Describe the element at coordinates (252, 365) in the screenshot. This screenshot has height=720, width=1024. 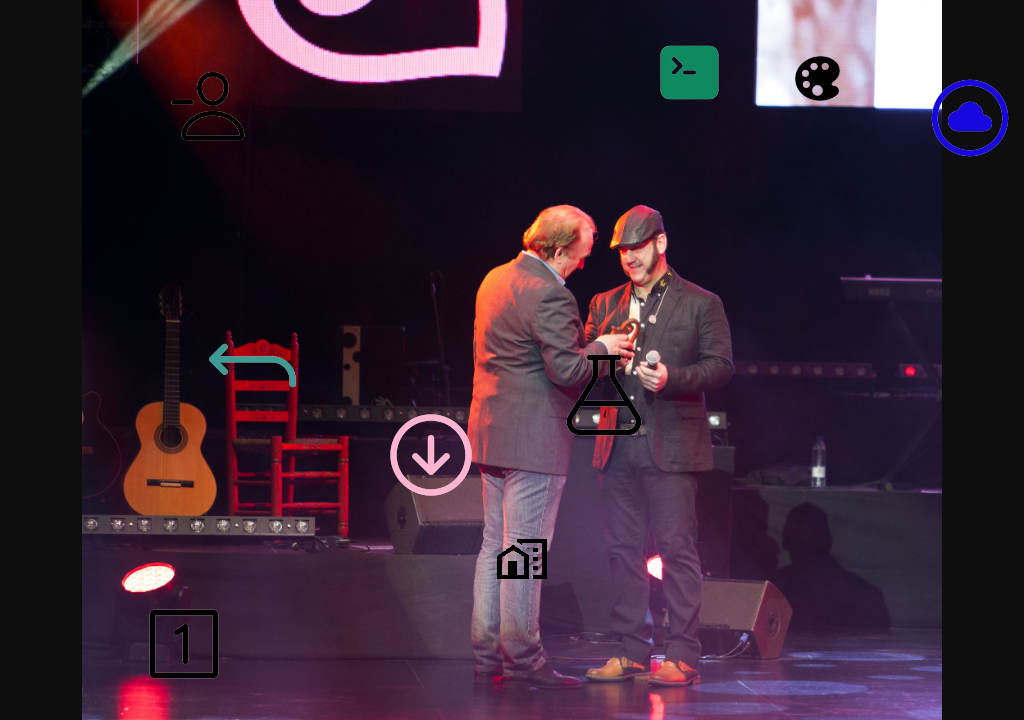
I see `go back to previous screen` at that location.